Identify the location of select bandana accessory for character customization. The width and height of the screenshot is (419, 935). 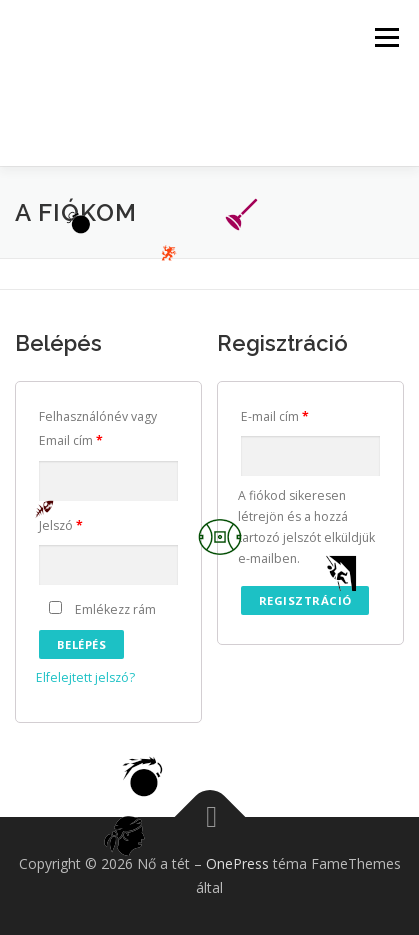
(124, 836).